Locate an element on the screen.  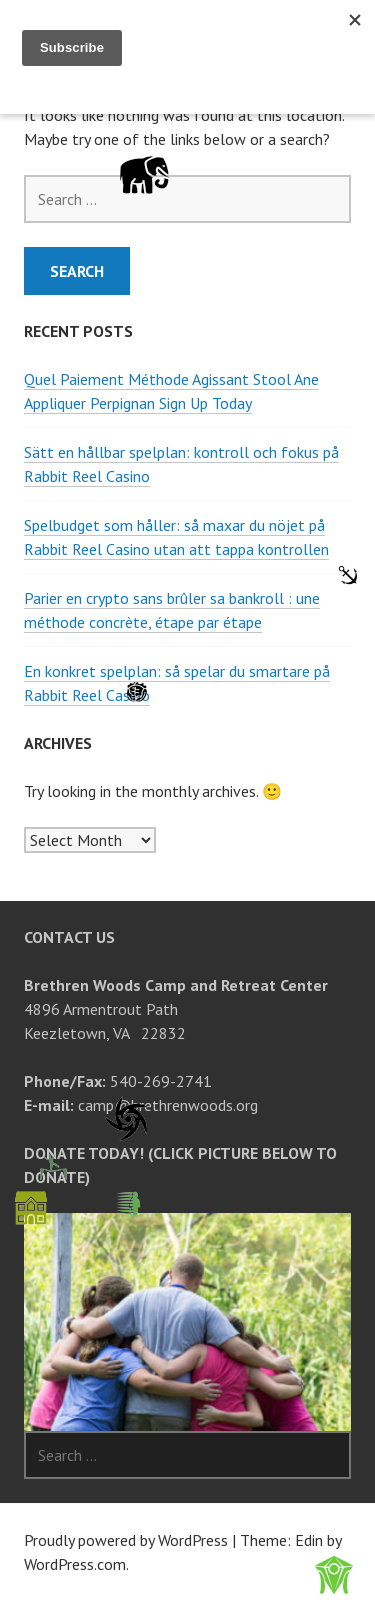
spinning shuriken or ninja star weapon indicator is located at coordinates (126, 1118).